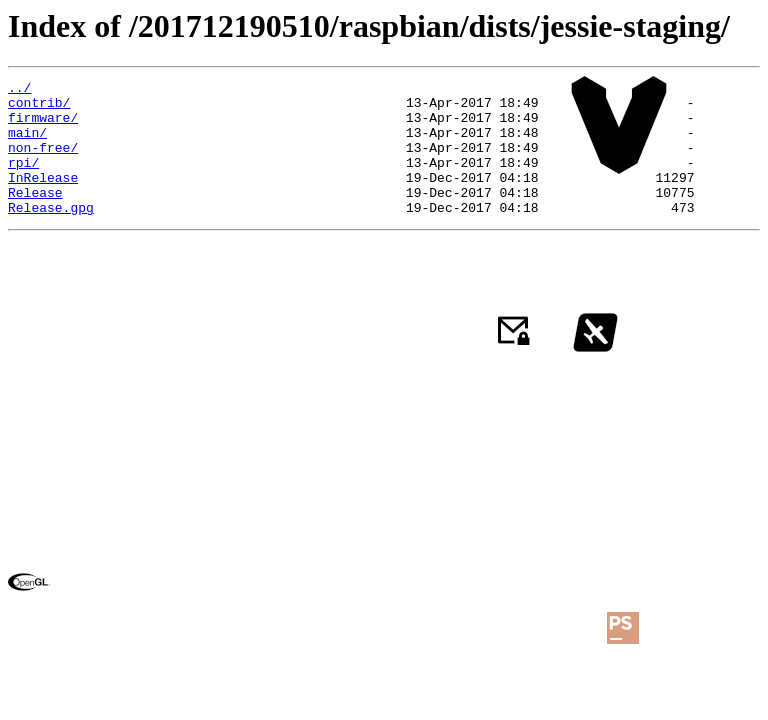  I want to click on OpenGL graphics library branding, so click(29, 582).